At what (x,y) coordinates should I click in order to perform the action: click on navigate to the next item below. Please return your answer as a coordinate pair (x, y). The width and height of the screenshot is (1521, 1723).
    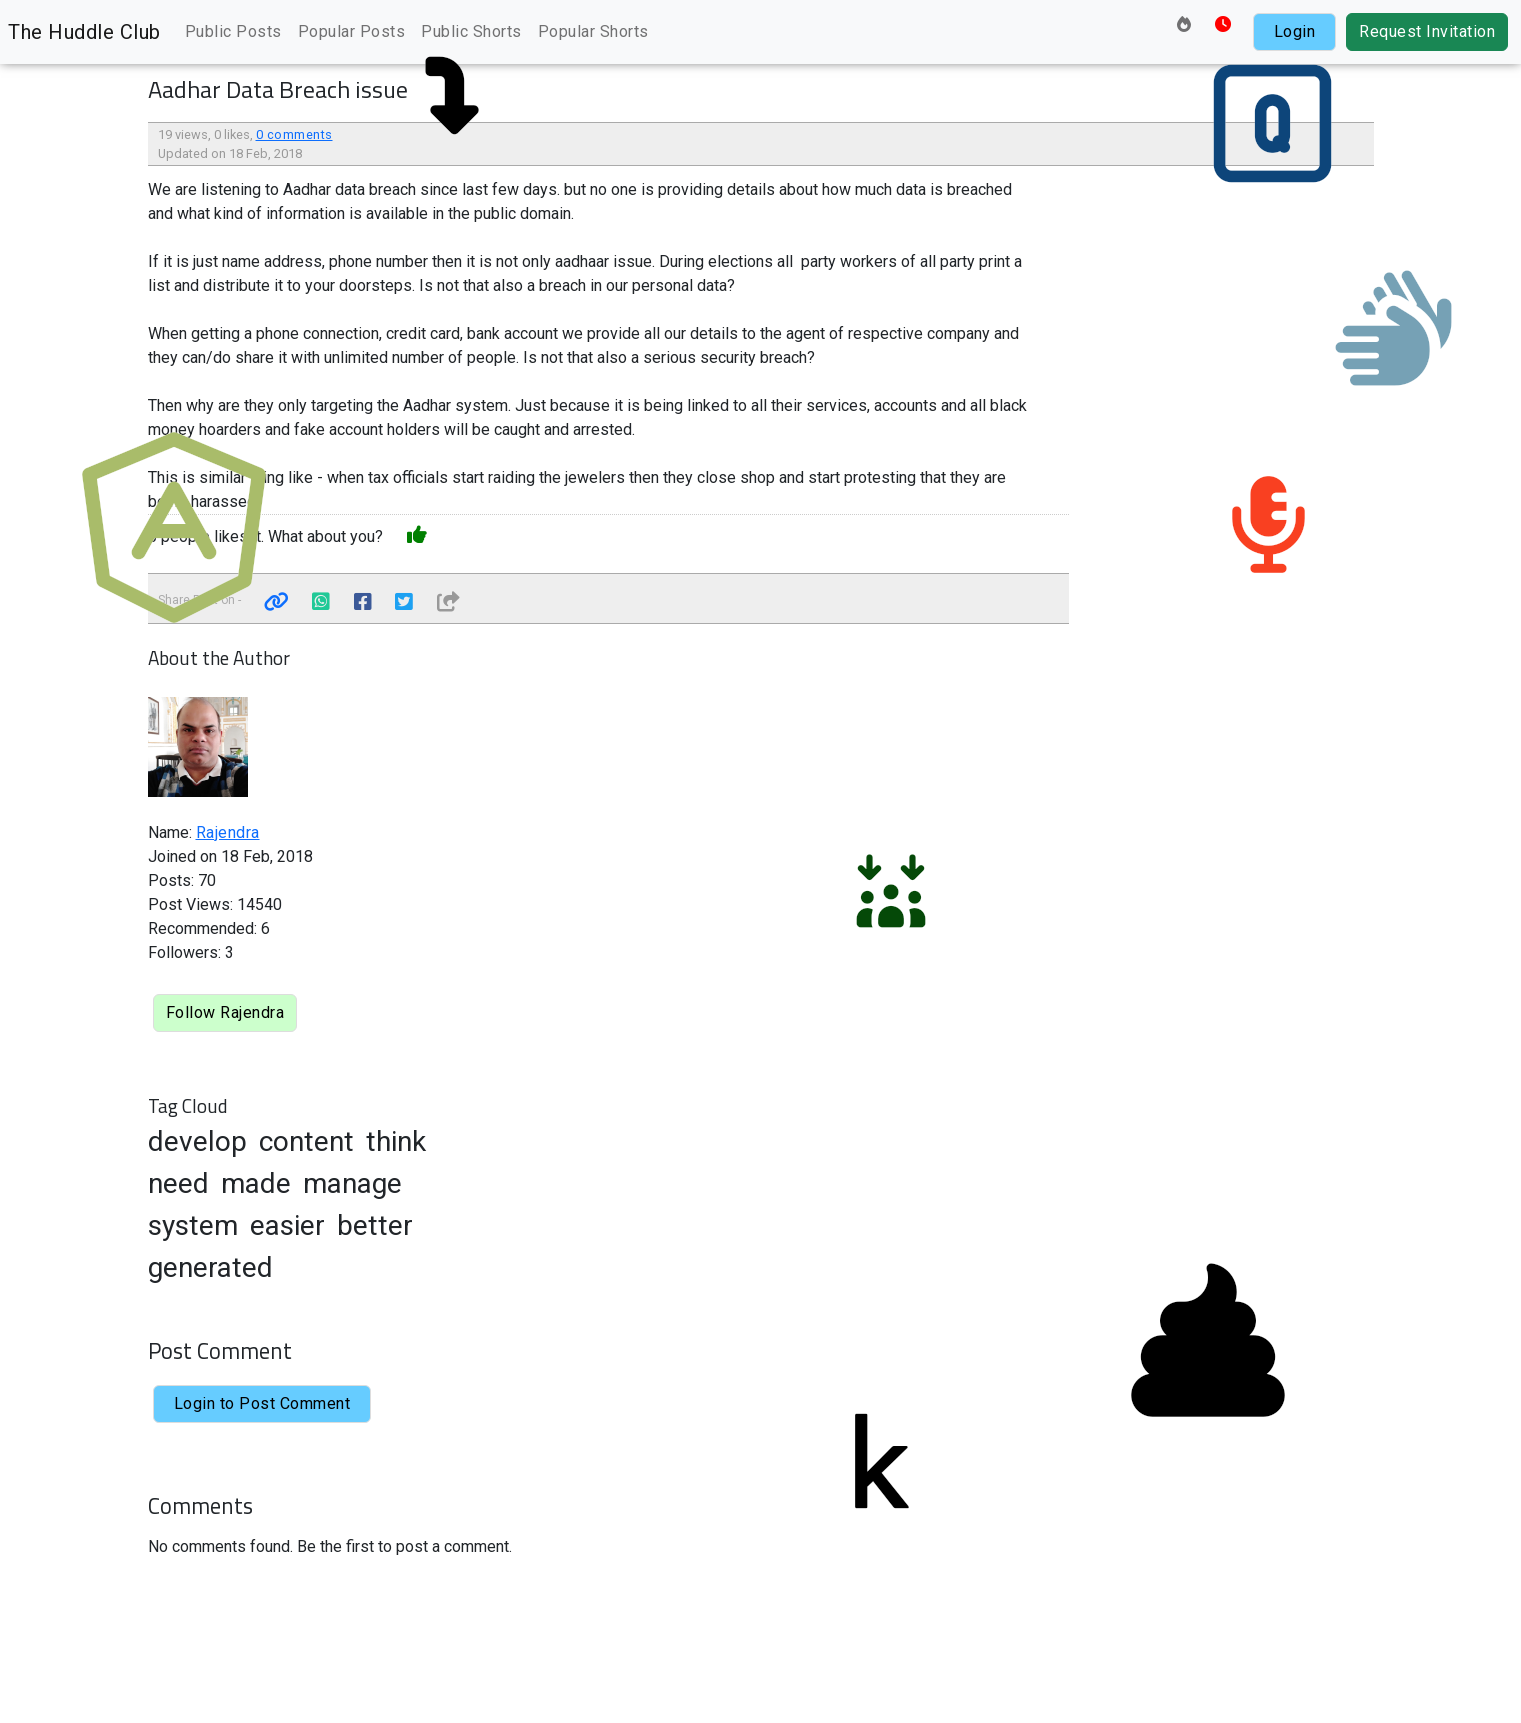
    Looking at the image, I should click on (454, 95).